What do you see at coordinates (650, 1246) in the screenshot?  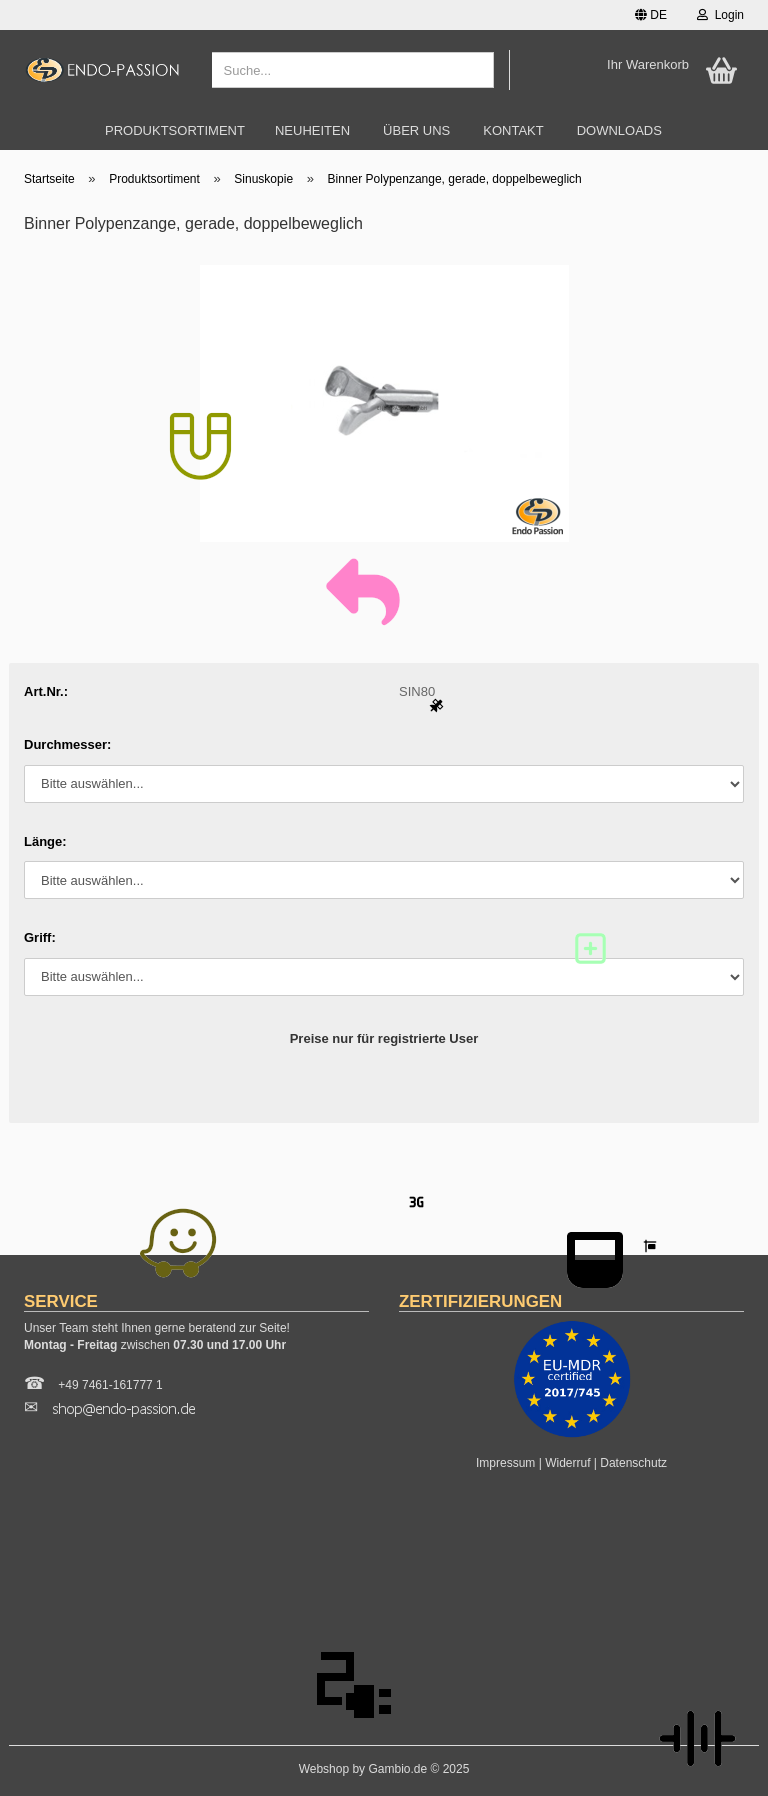 I see `indicates a storefront or business listing` at bounding box center [650, 1246].